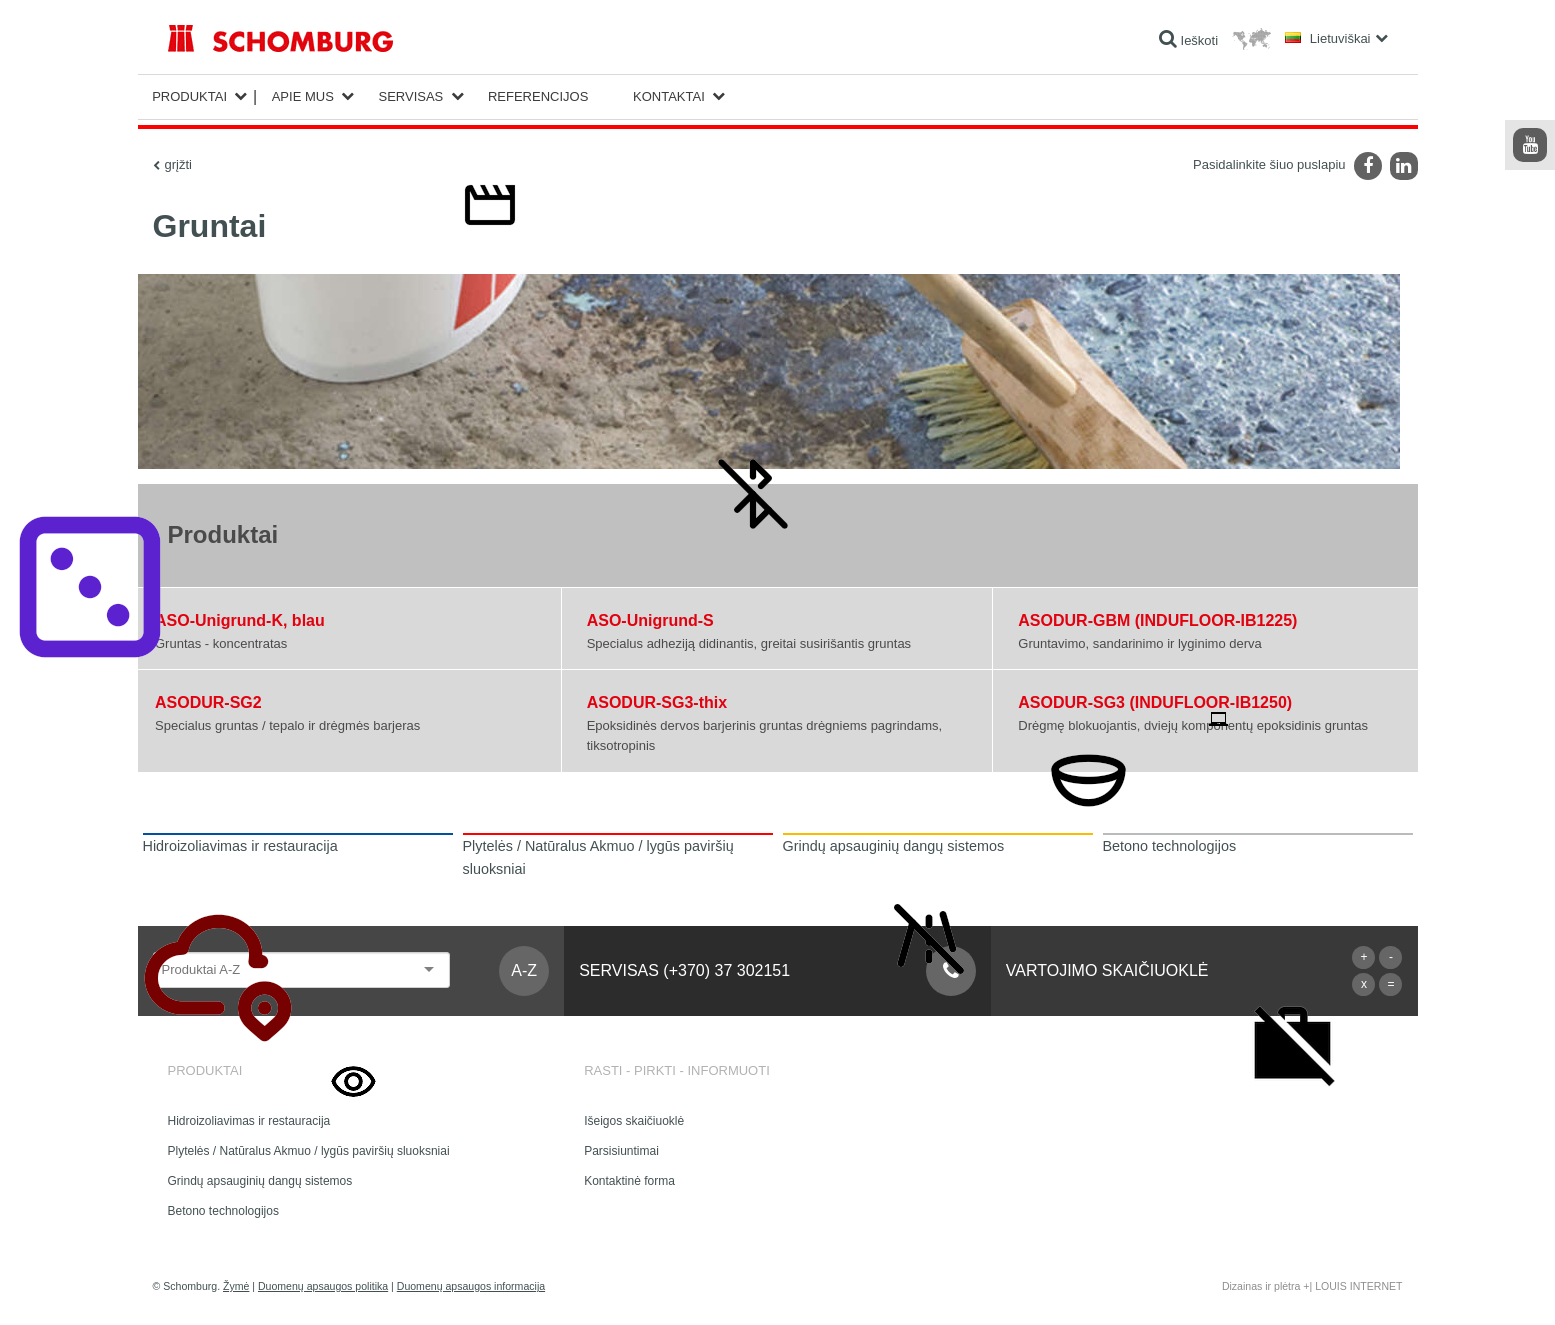 The height and width of the screenshot is (1325, 1555). I want to click on bluetooth is currently disabled, so click(753, 494).